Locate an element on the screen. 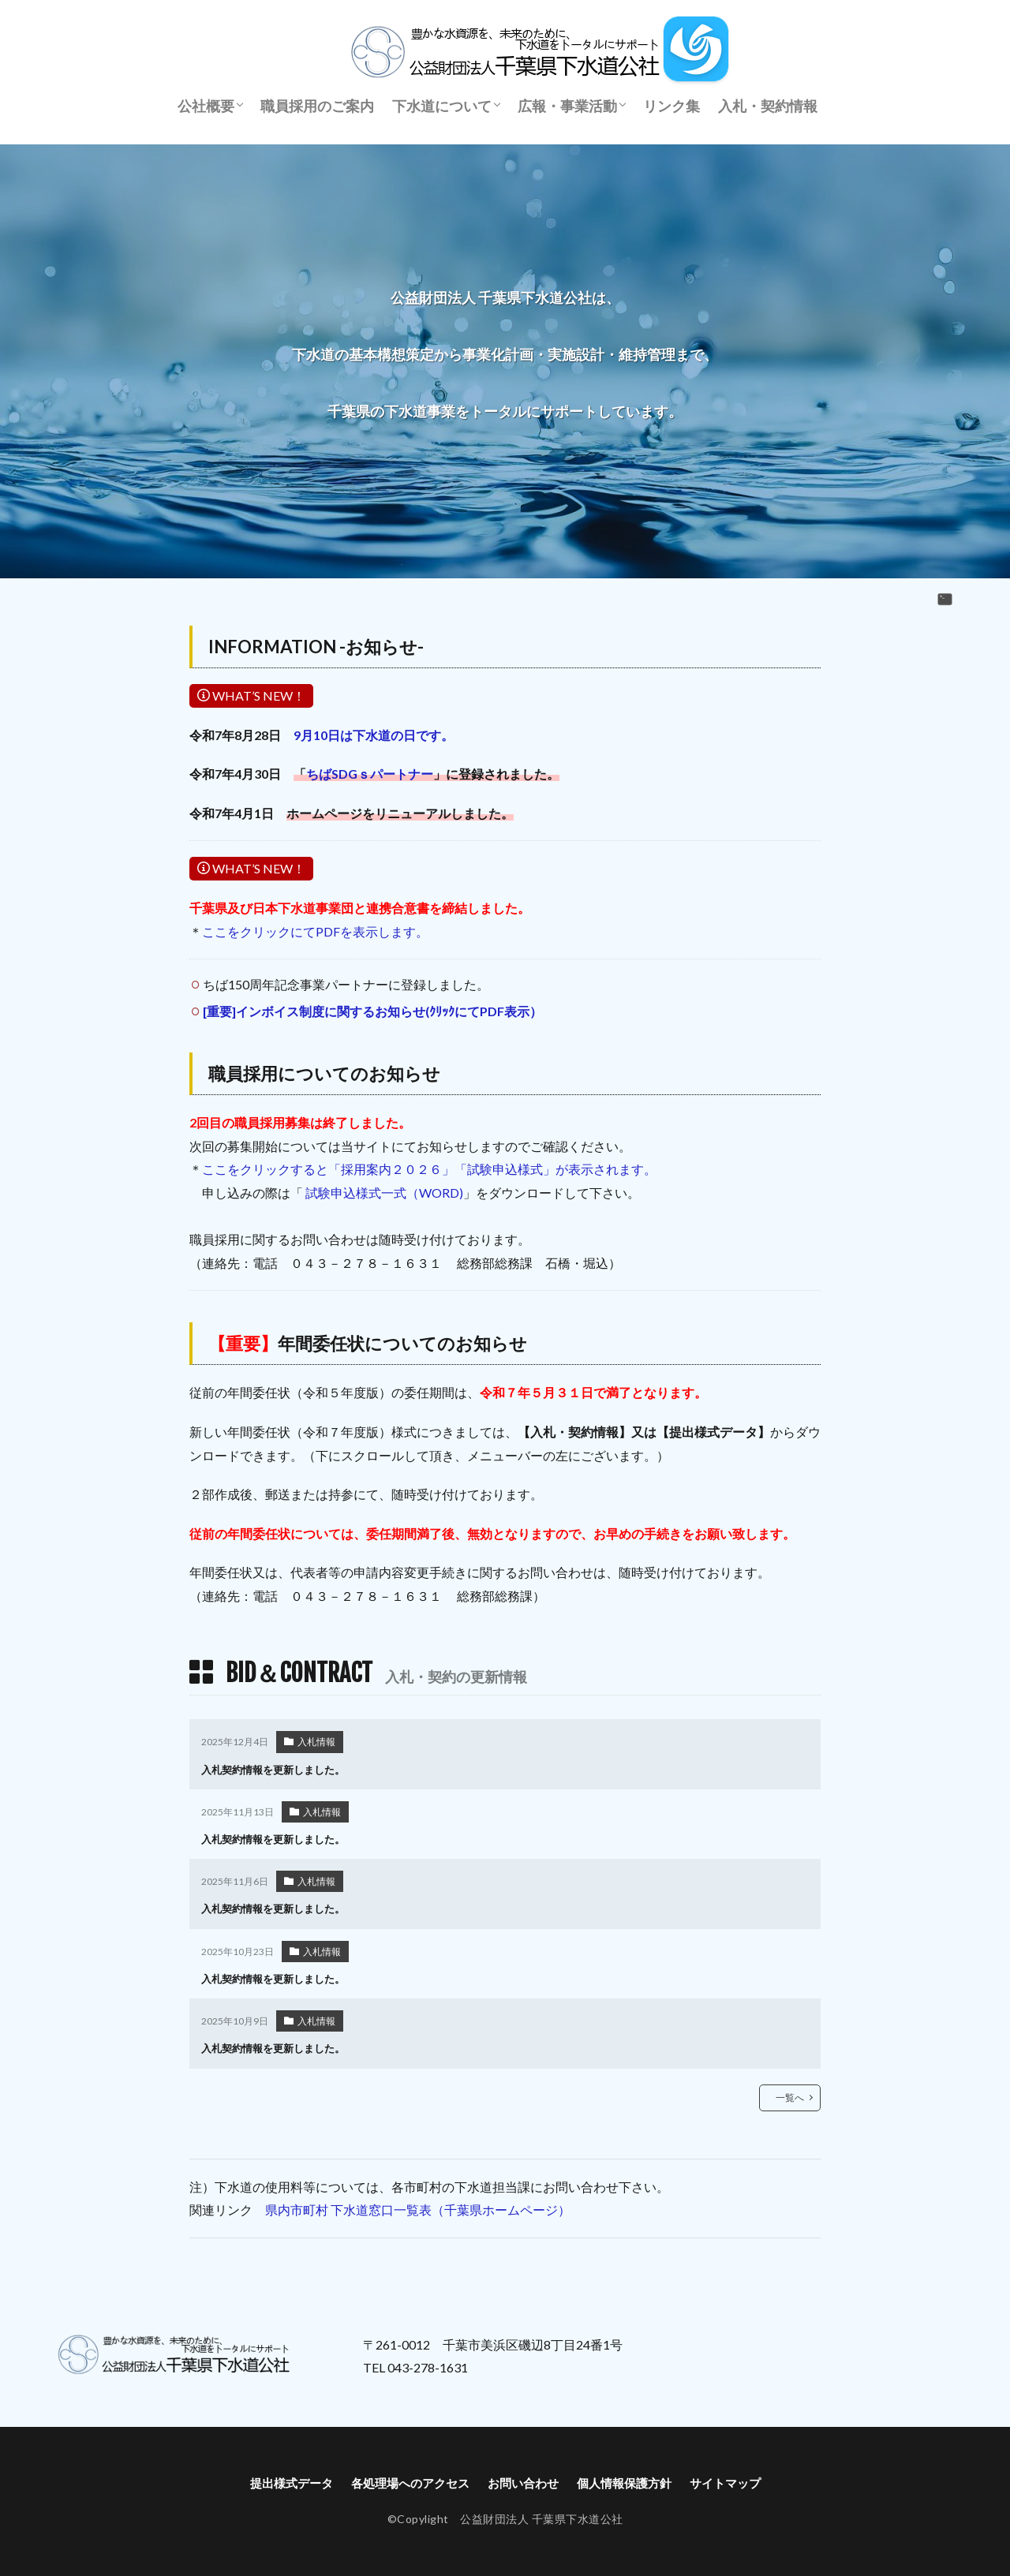 Image resolution: width=1010 pixels, height=2576 pixels. open deepin operating system settings or app store is located at coordinates (696, 49).